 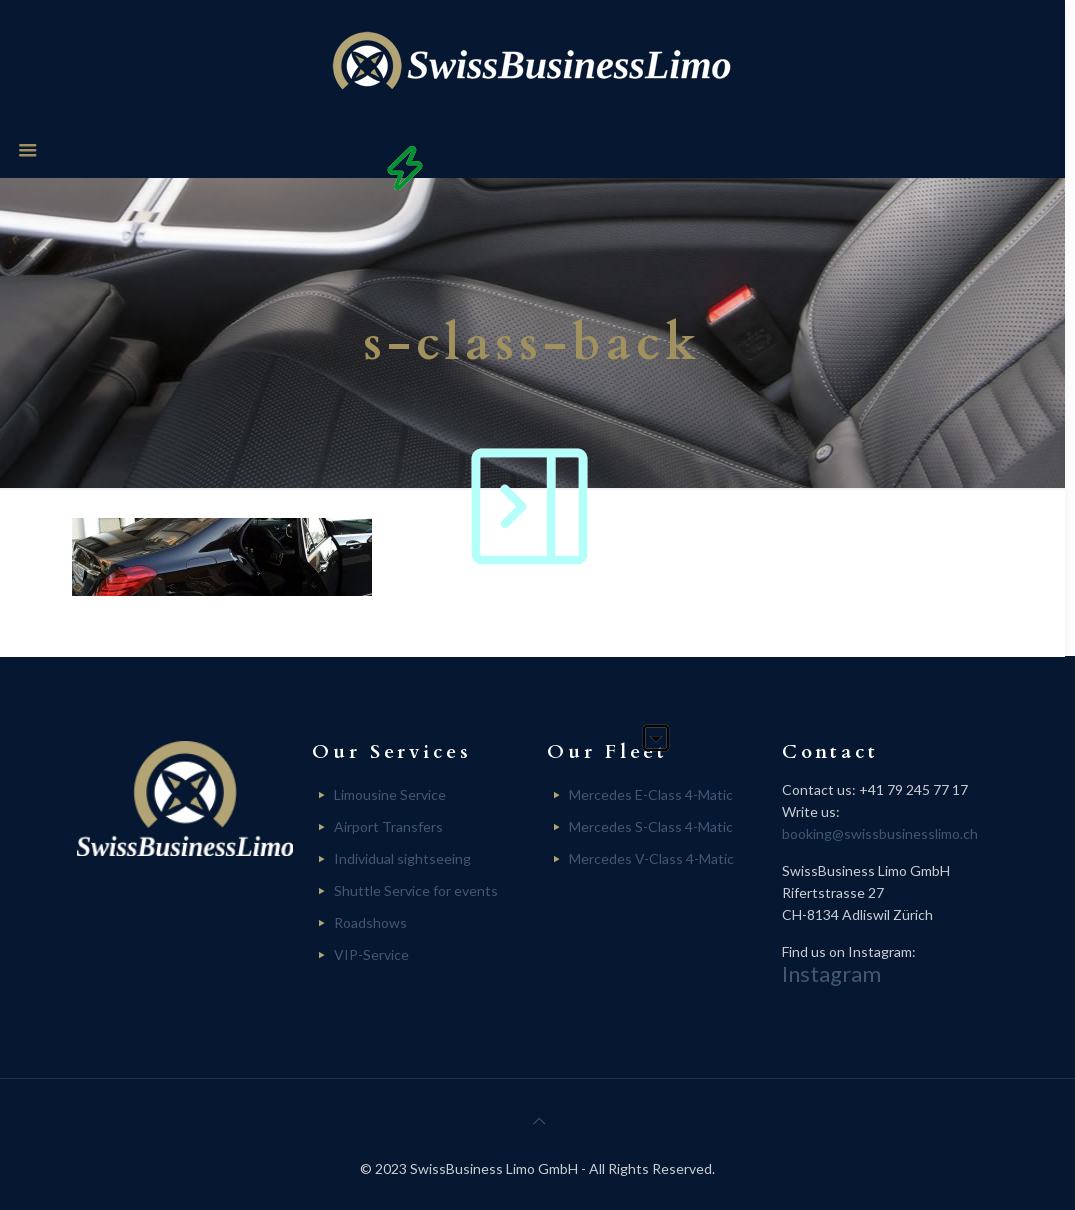 What do you see at coordinates (405, 168) in the screenshot?
I see `indicates quick actions or shortcuts` at bounding box center [405, 168].